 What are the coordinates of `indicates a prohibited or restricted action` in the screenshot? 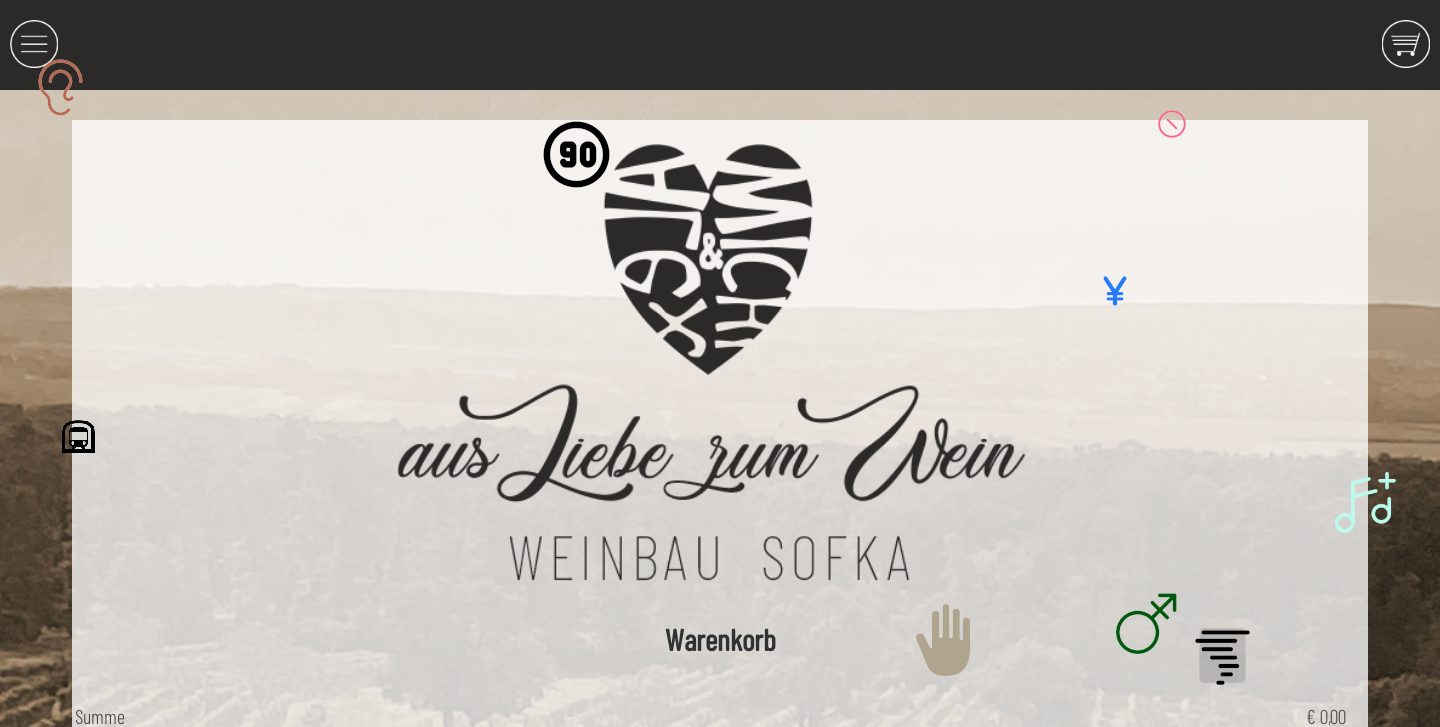 It's located at (1172, 124).